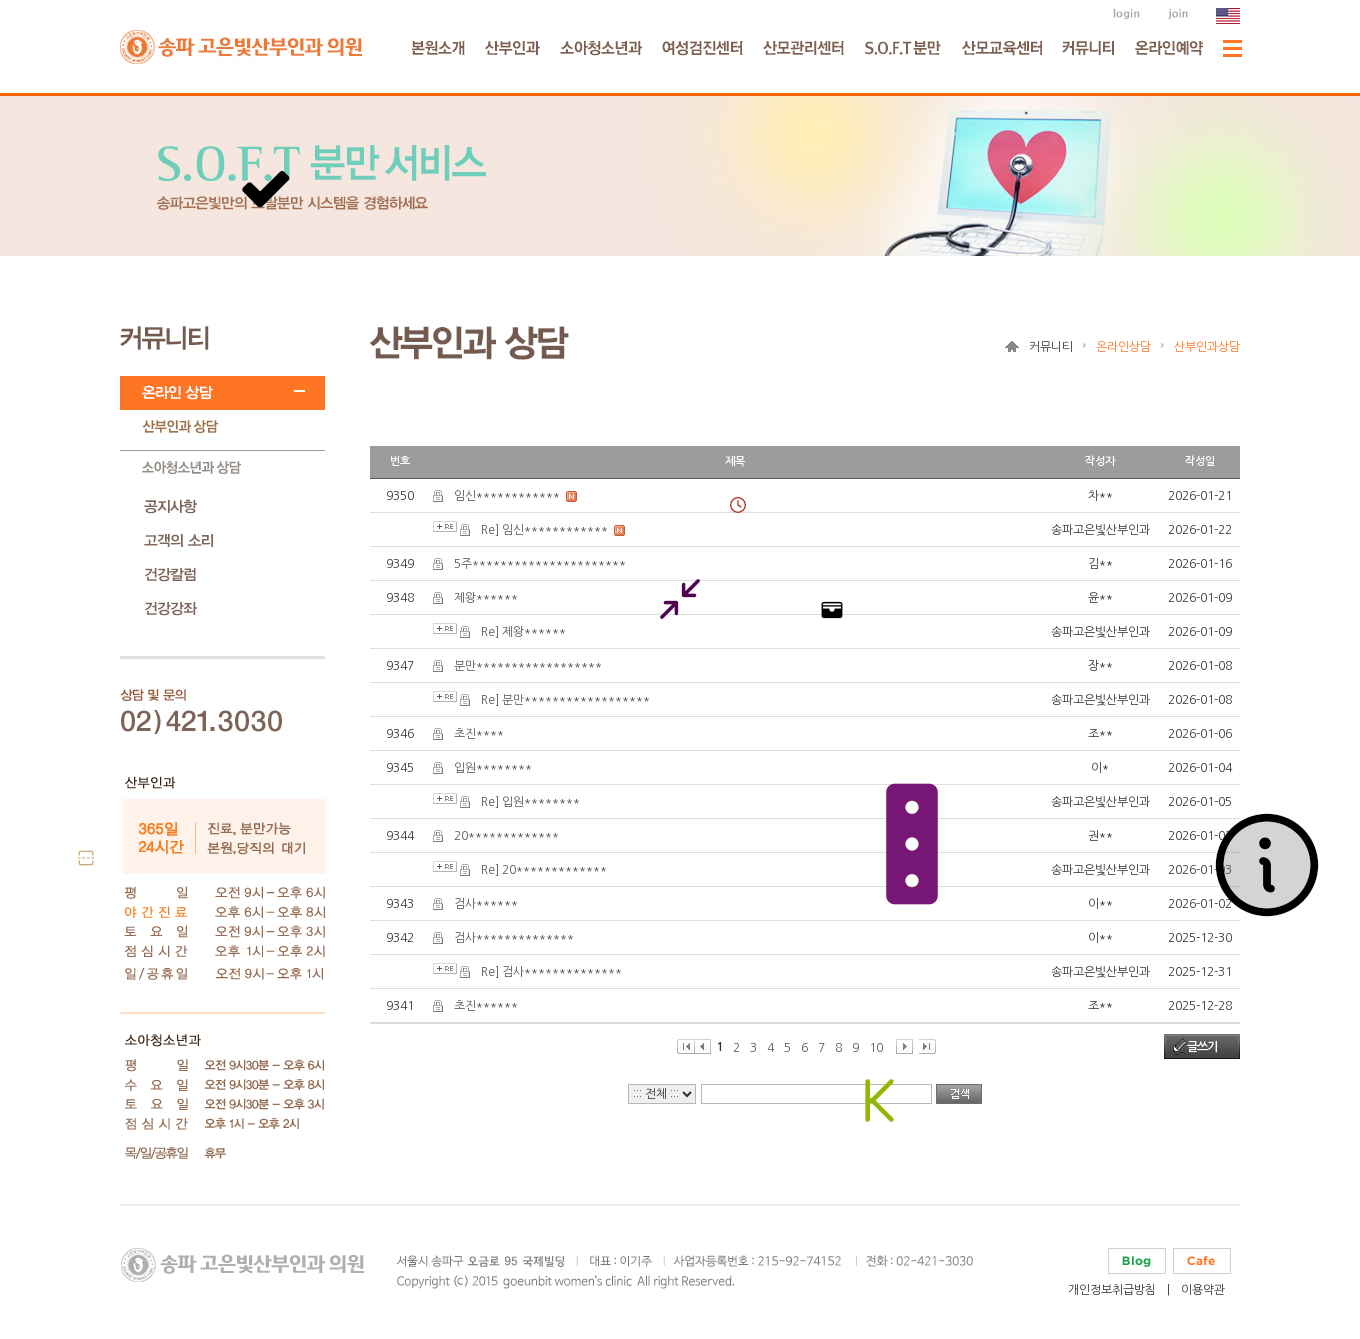  Describe the element at coordinates (738, 505) in the screenshot. I see `view time or clock settings` at that location.